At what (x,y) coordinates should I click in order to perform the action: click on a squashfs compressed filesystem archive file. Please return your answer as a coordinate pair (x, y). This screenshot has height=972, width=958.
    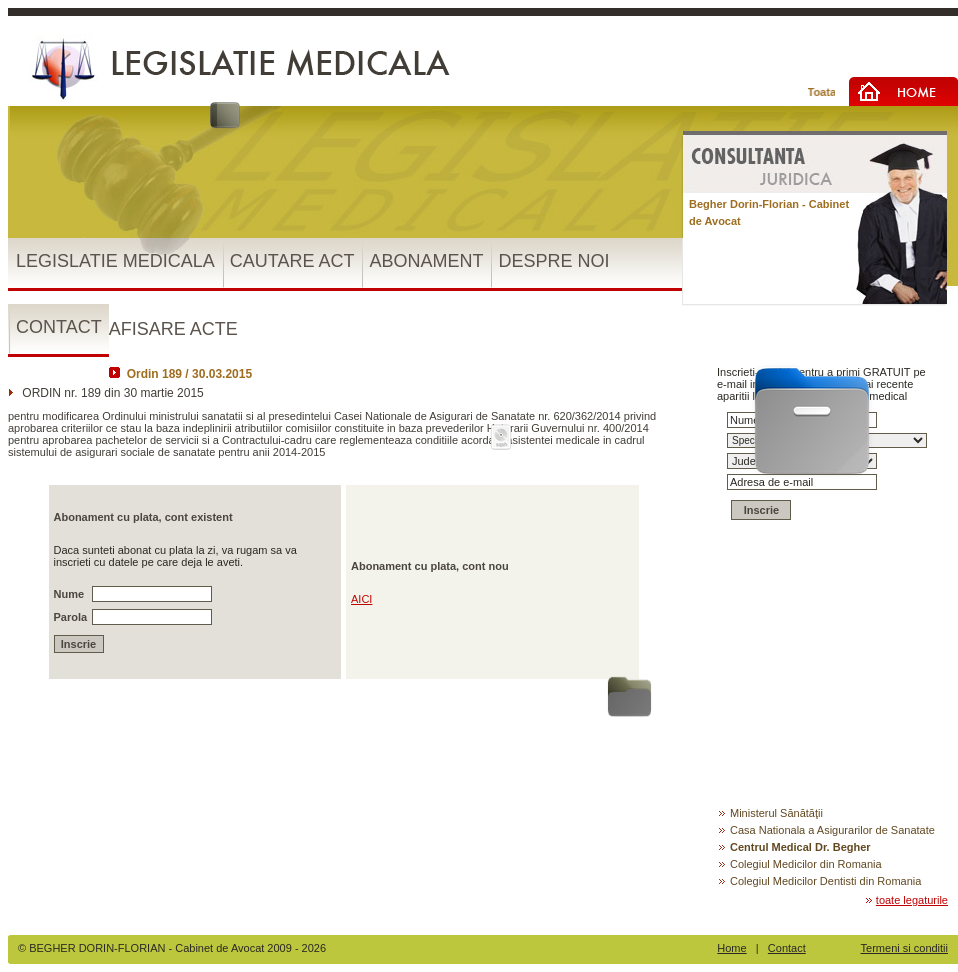
    Looking at the image, I should click on (501, 437).